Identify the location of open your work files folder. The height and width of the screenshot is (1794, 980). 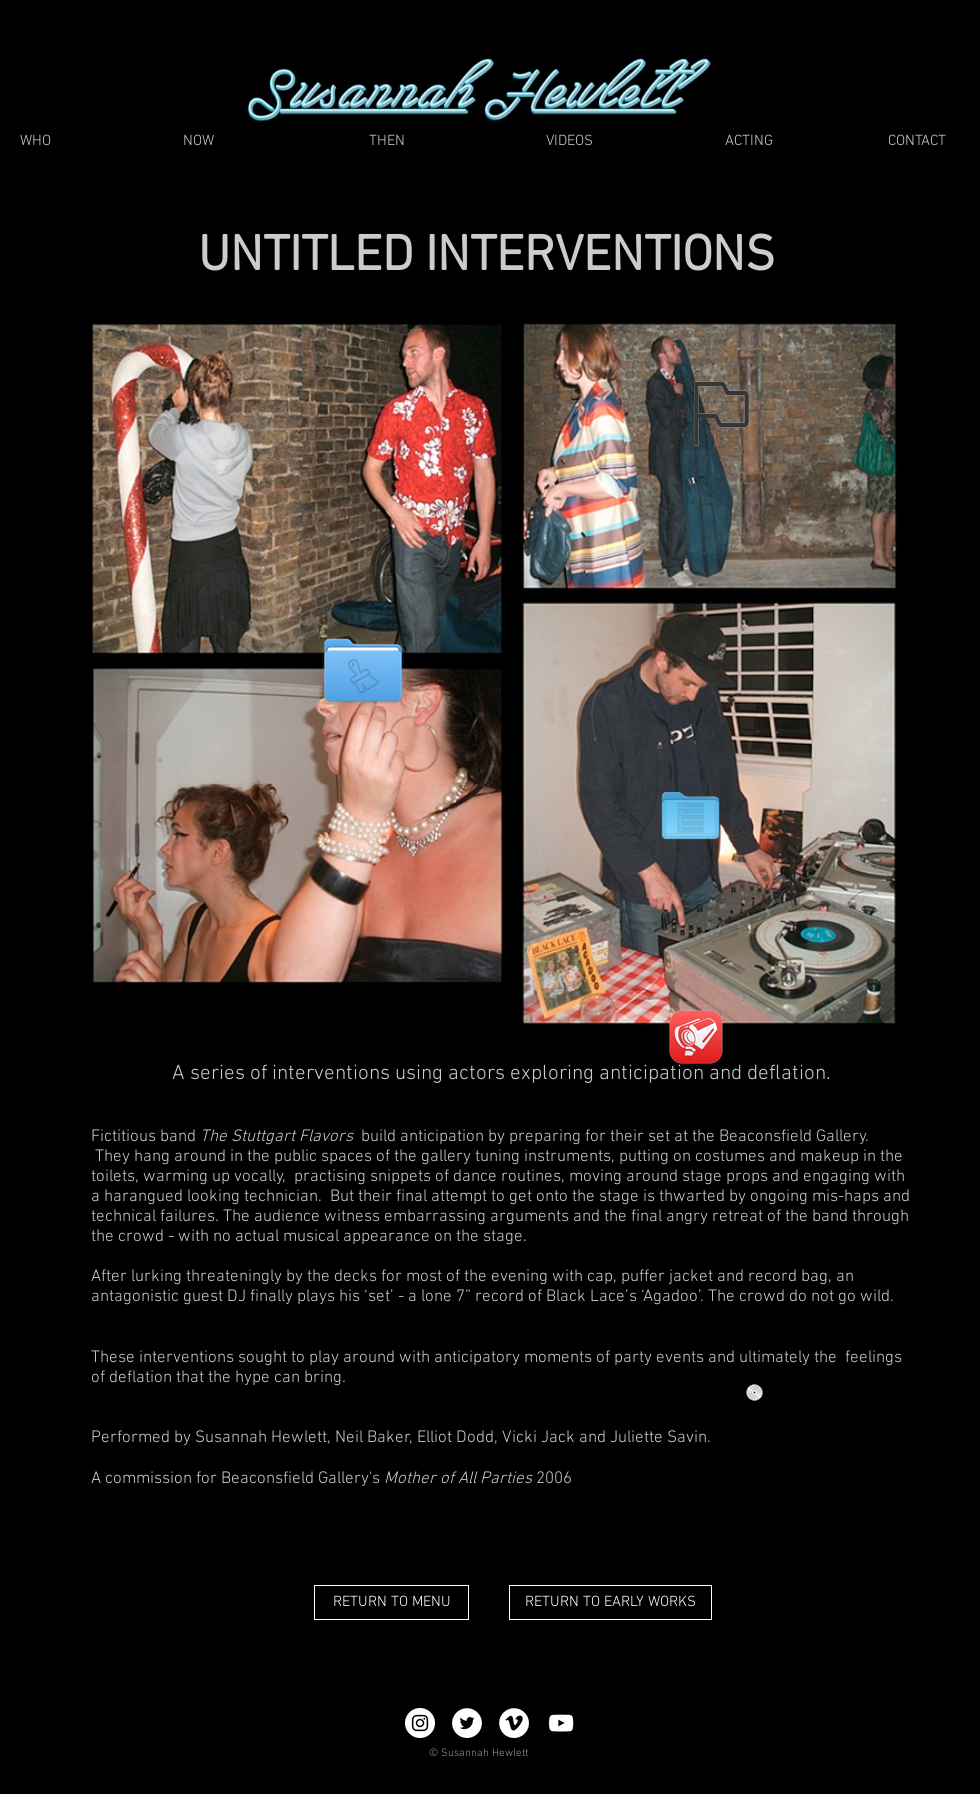
(363, 670).